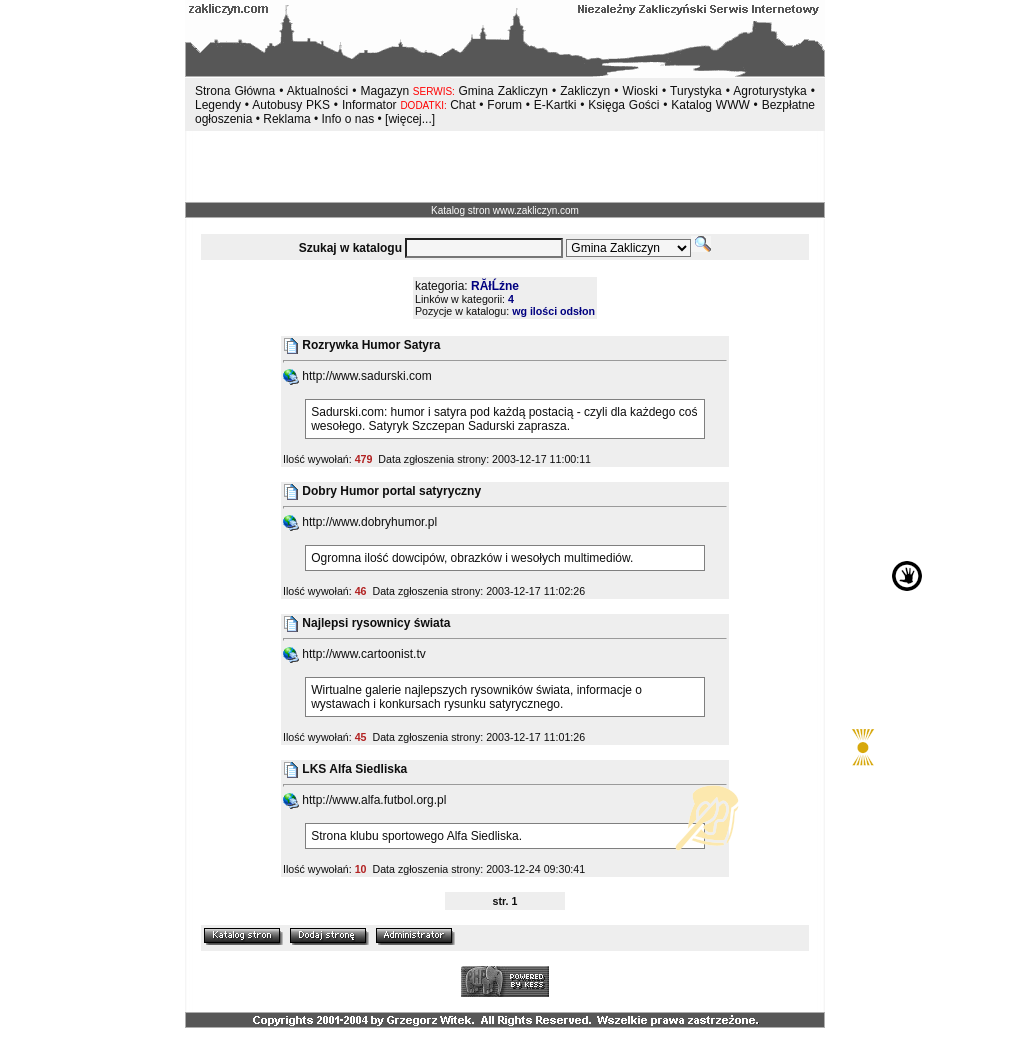 This screenshot has width=1010, height=1064. What do you see at coordinates (862, 747) in the screenshot?
I see `indicates a burst of energy or power-up activation` at bounding box center [862, 747].